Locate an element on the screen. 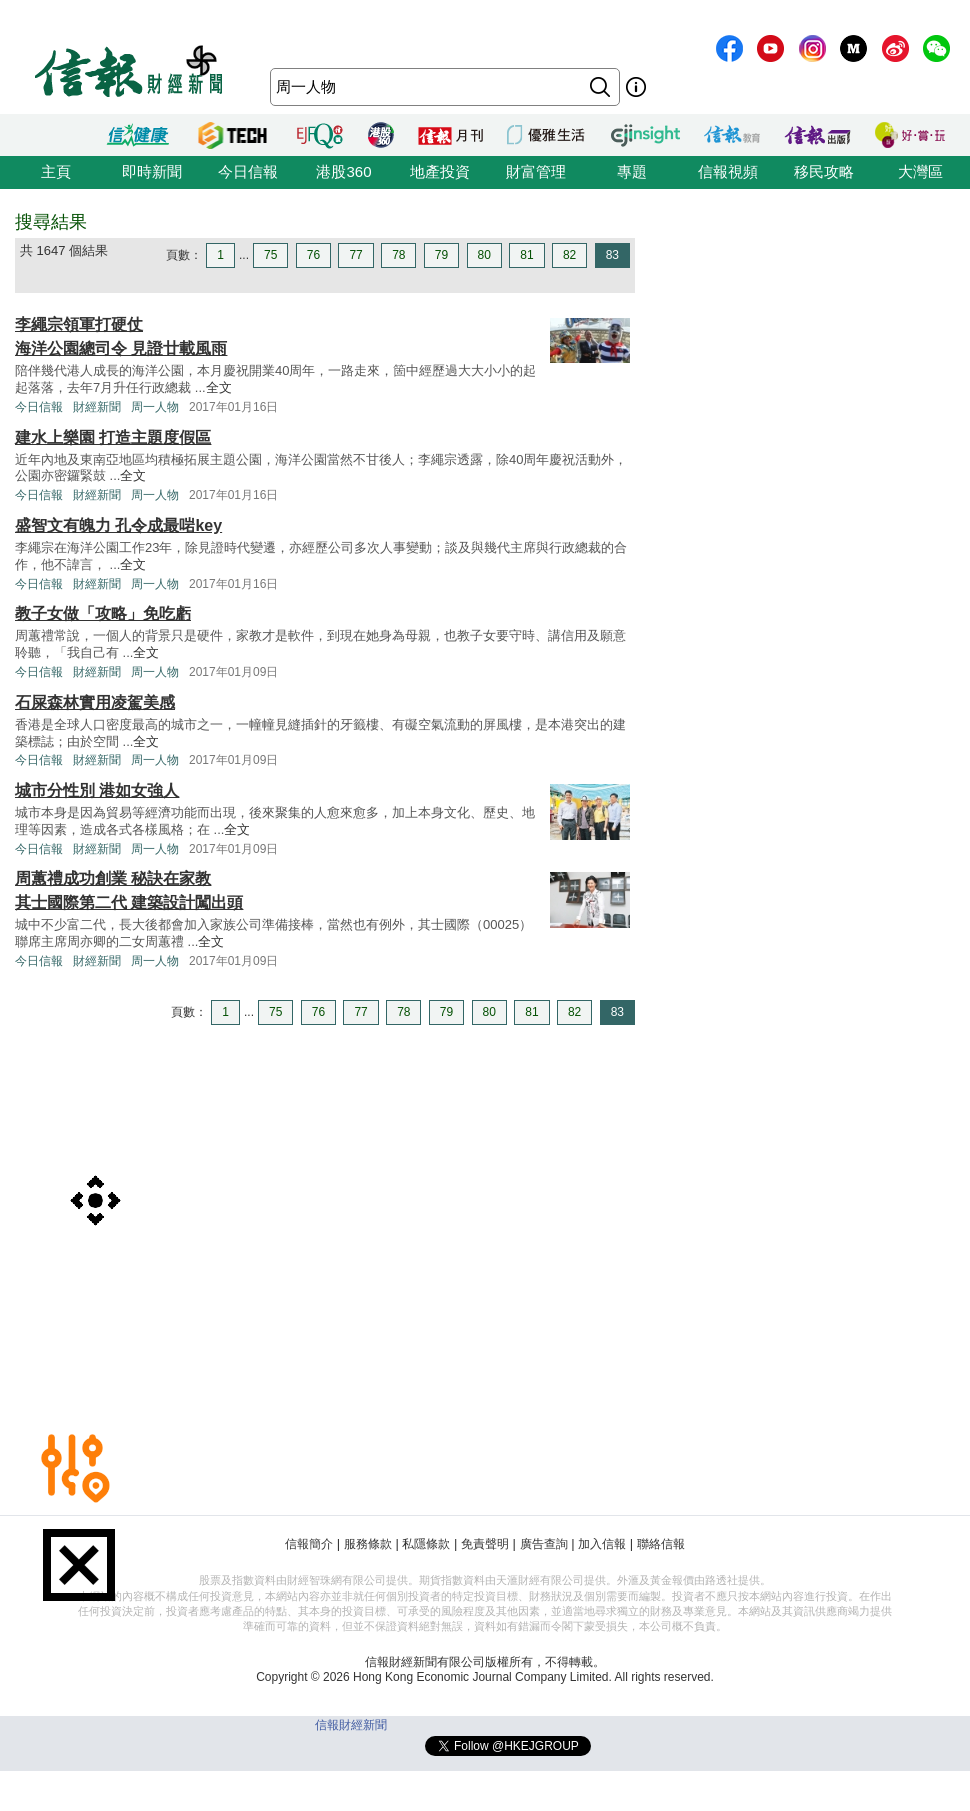 The image size is (970, 1811). indicates a feature or option is disabled by default is located at coordinates (79, 1565).